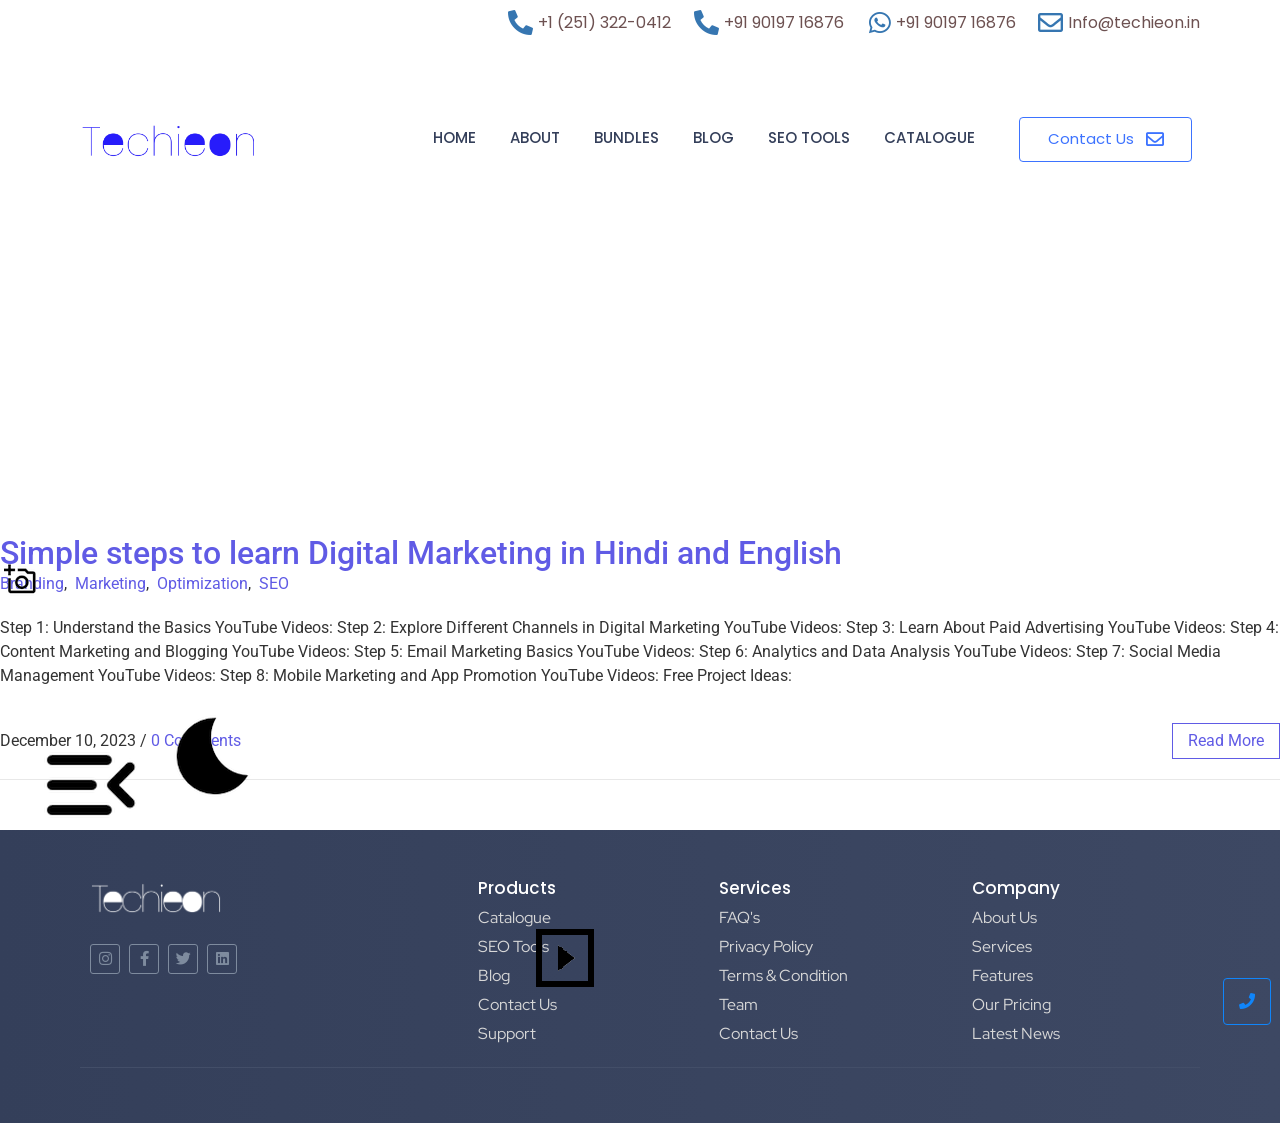  What do you see at coordinates (215, 756) in the screenshot?
I see `enable bedtime or sleep mode` at bounding box center [215, 756].